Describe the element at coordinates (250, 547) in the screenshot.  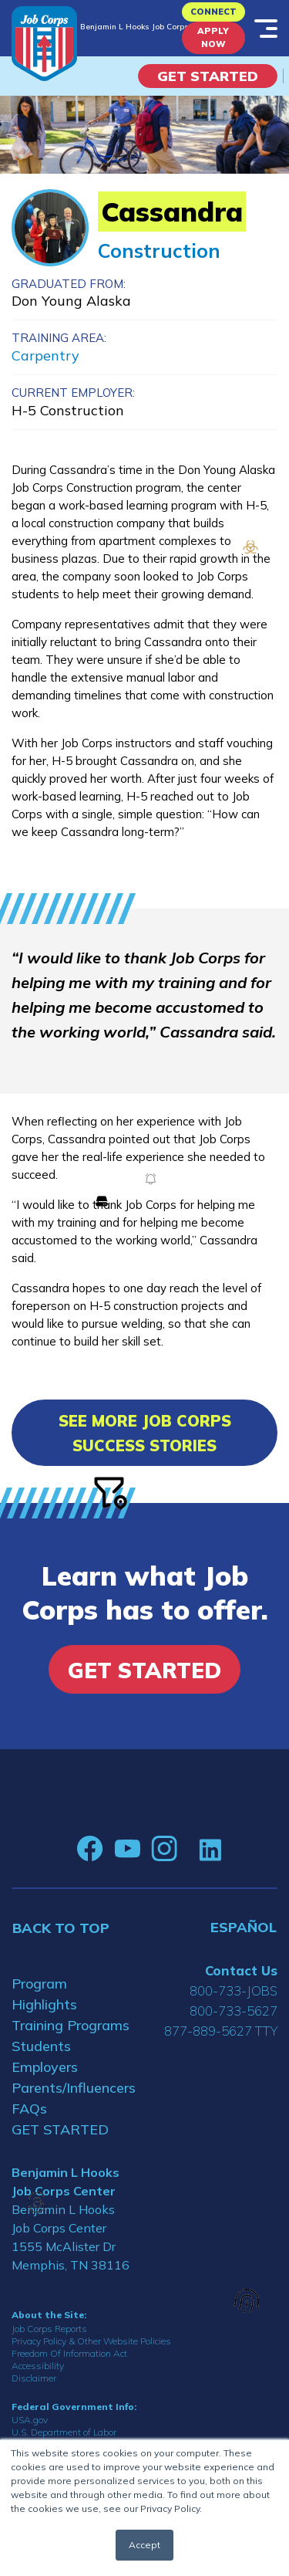
I see `indicates hazardous or dangerous content` at that location.